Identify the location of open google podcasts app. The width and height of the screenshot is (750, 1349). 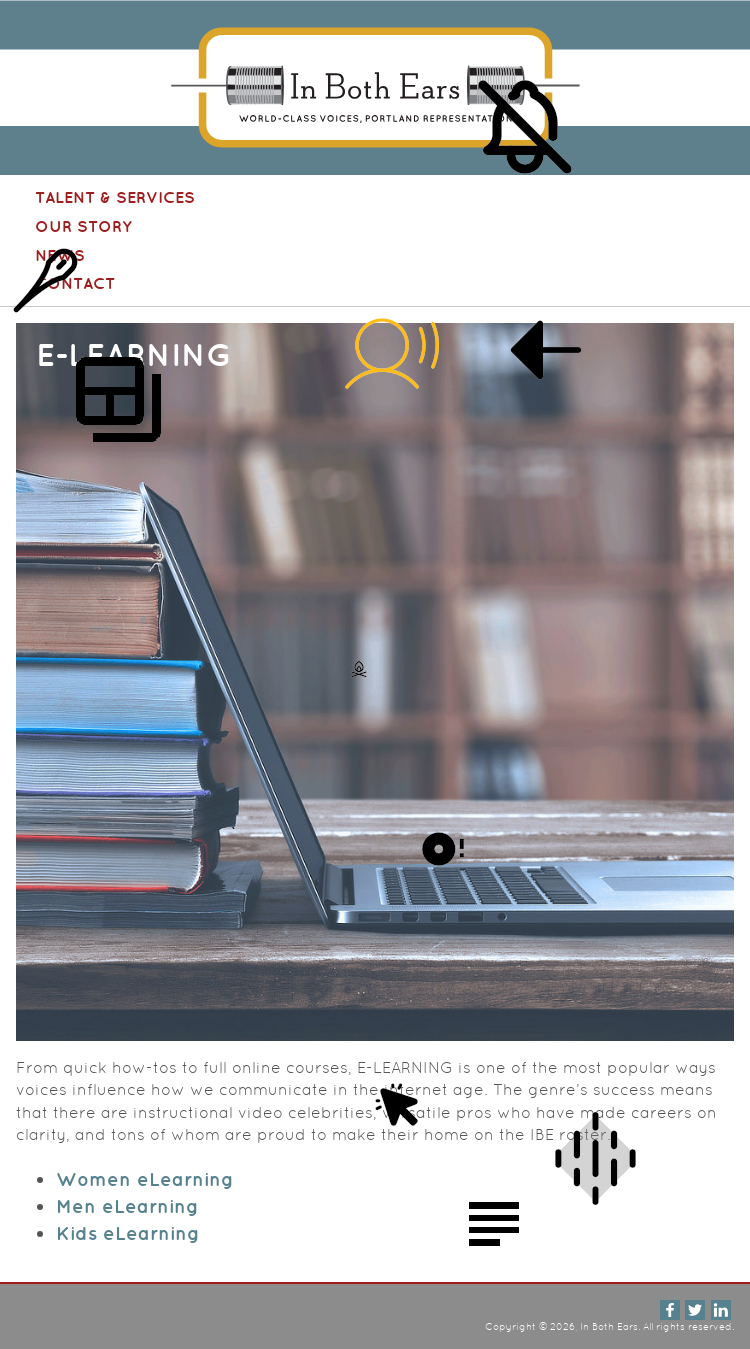
(595, 1158).